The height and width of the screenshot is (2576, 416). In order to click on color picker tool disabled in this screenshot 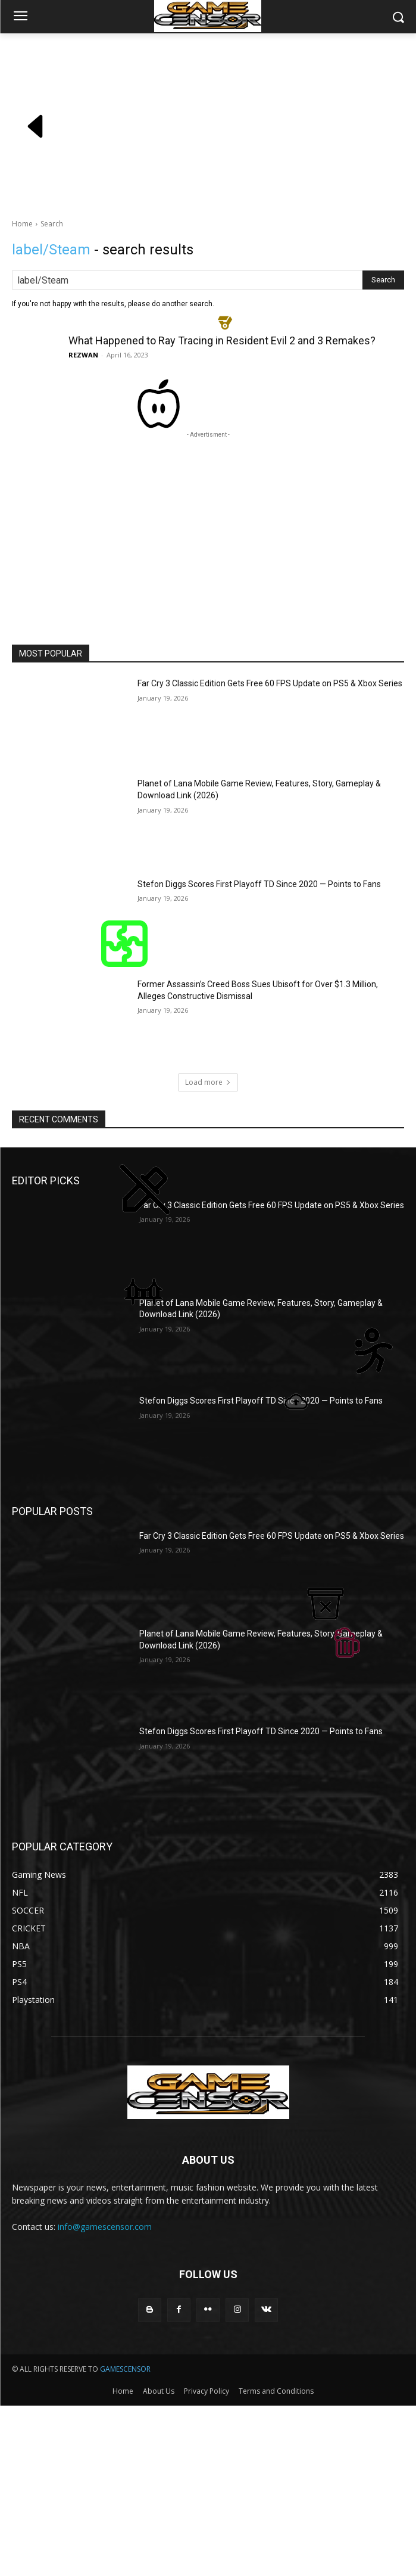, I will do `click(145, 1189)`.